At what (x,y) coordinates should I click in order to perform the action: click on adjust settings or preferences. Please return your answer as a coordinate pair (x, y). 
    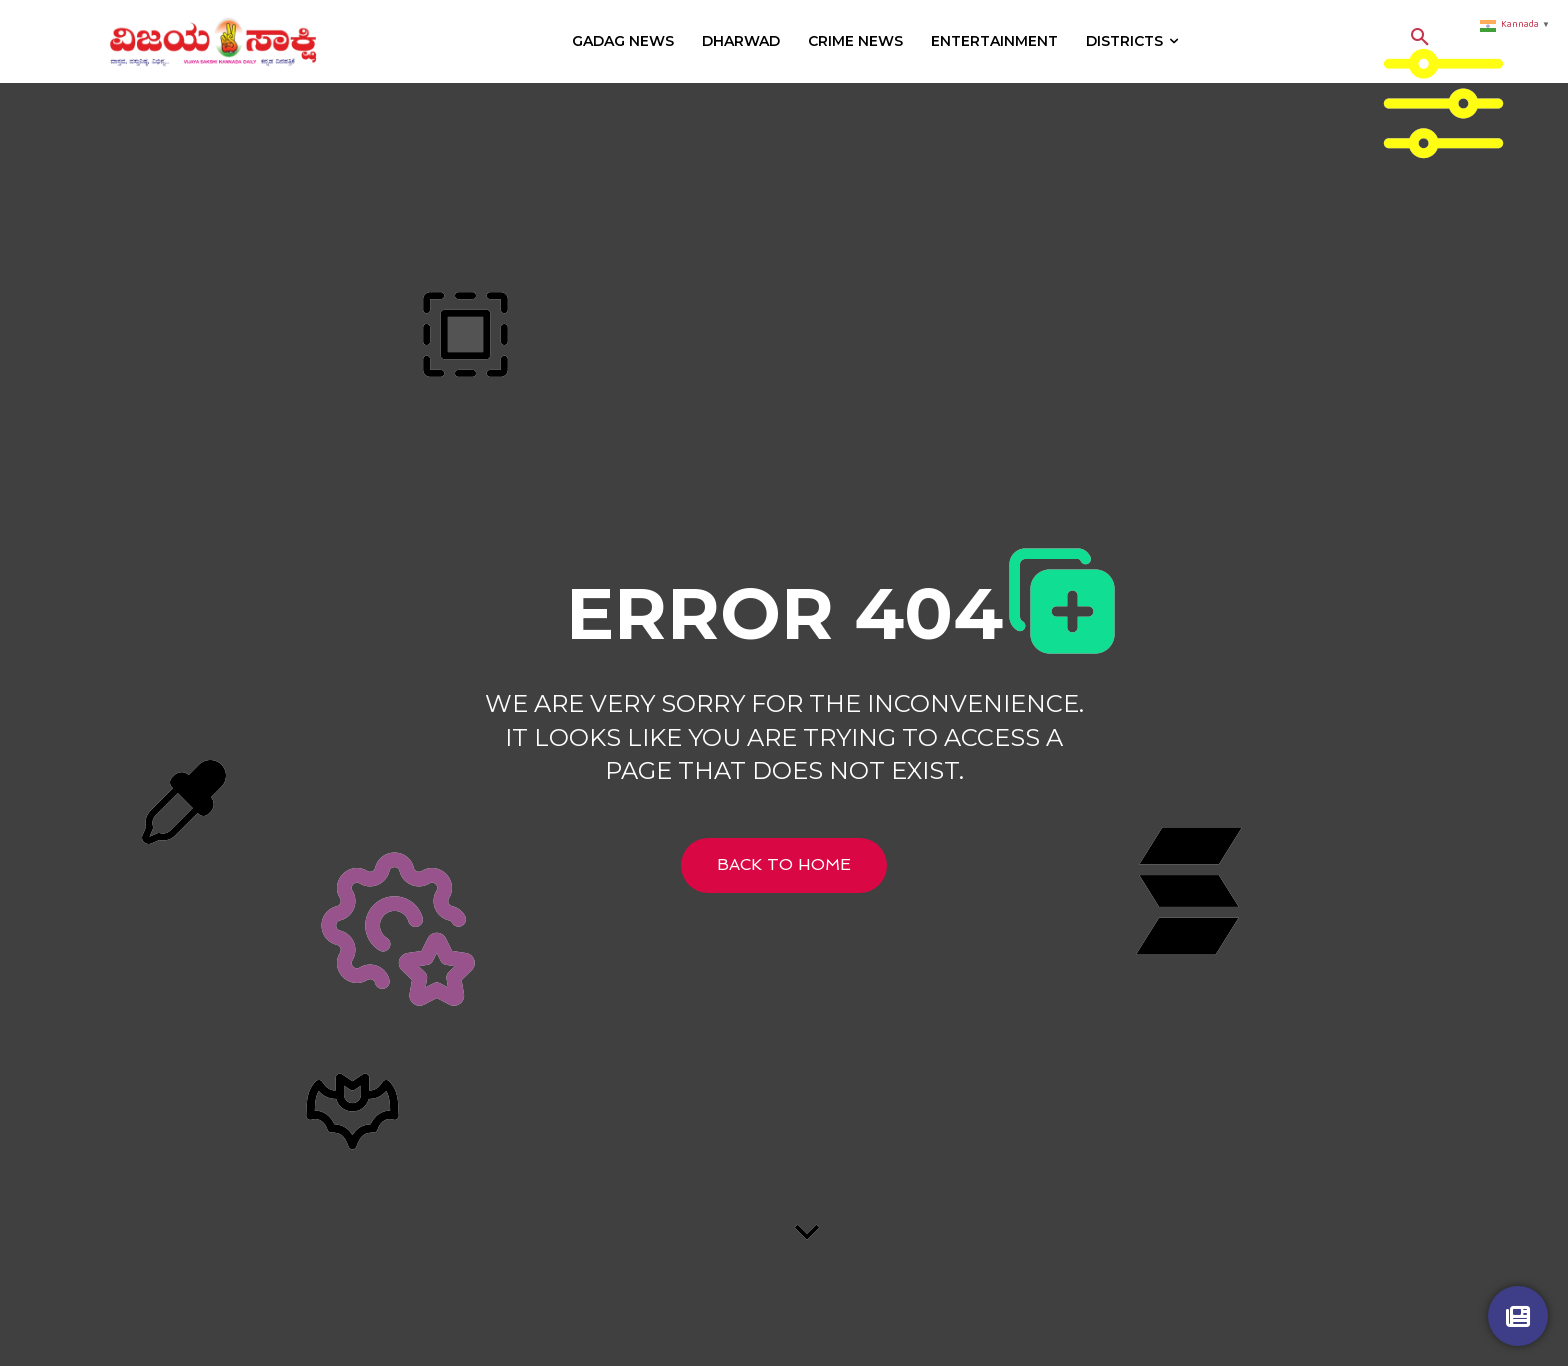
    Looking at the image, I should click on (1443, 103).